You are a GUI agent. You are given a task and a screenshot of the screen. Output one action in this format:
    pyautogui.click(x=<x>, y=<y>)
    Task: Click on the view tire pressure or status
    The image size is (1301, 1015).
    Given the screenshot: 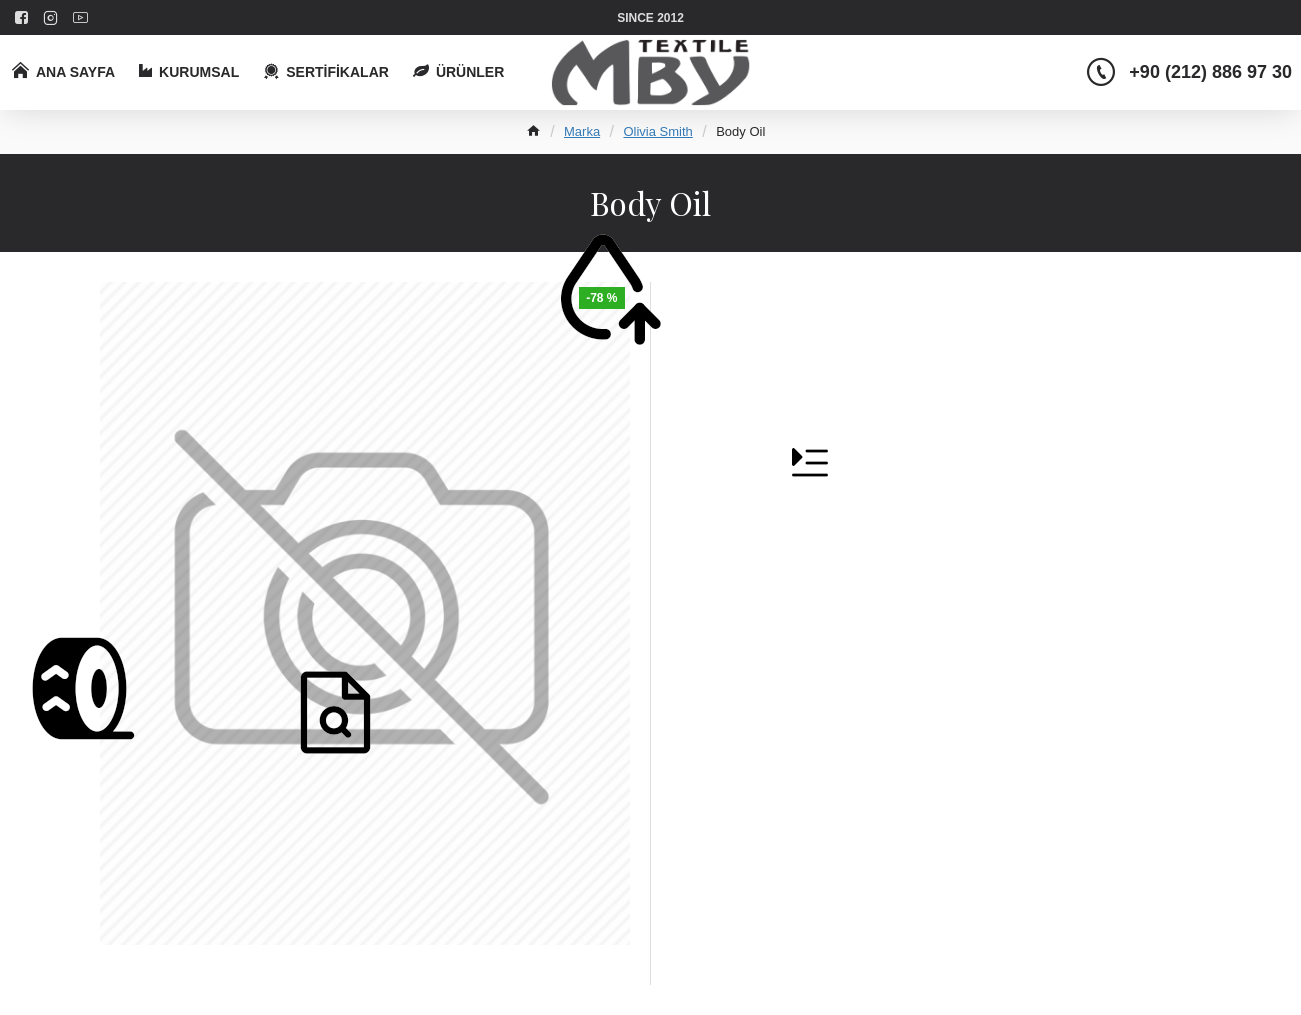 What is the action you would take?
    pyautogui.click(x=79, y=688)
    